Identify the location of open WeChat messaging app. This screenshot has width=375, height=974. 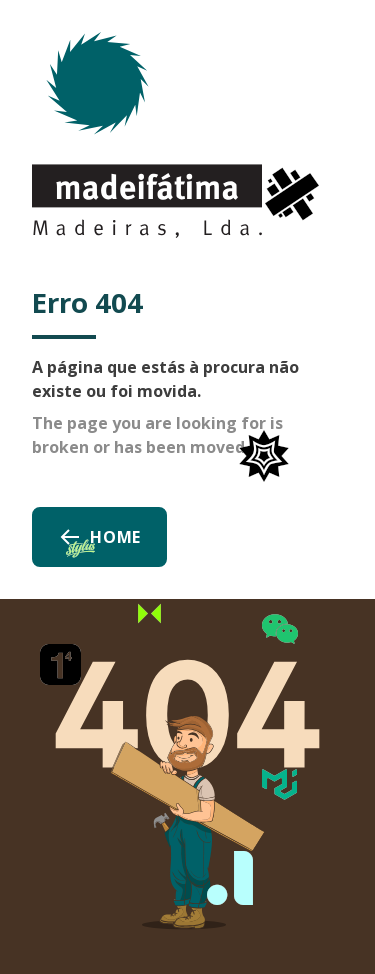
(280, 629).